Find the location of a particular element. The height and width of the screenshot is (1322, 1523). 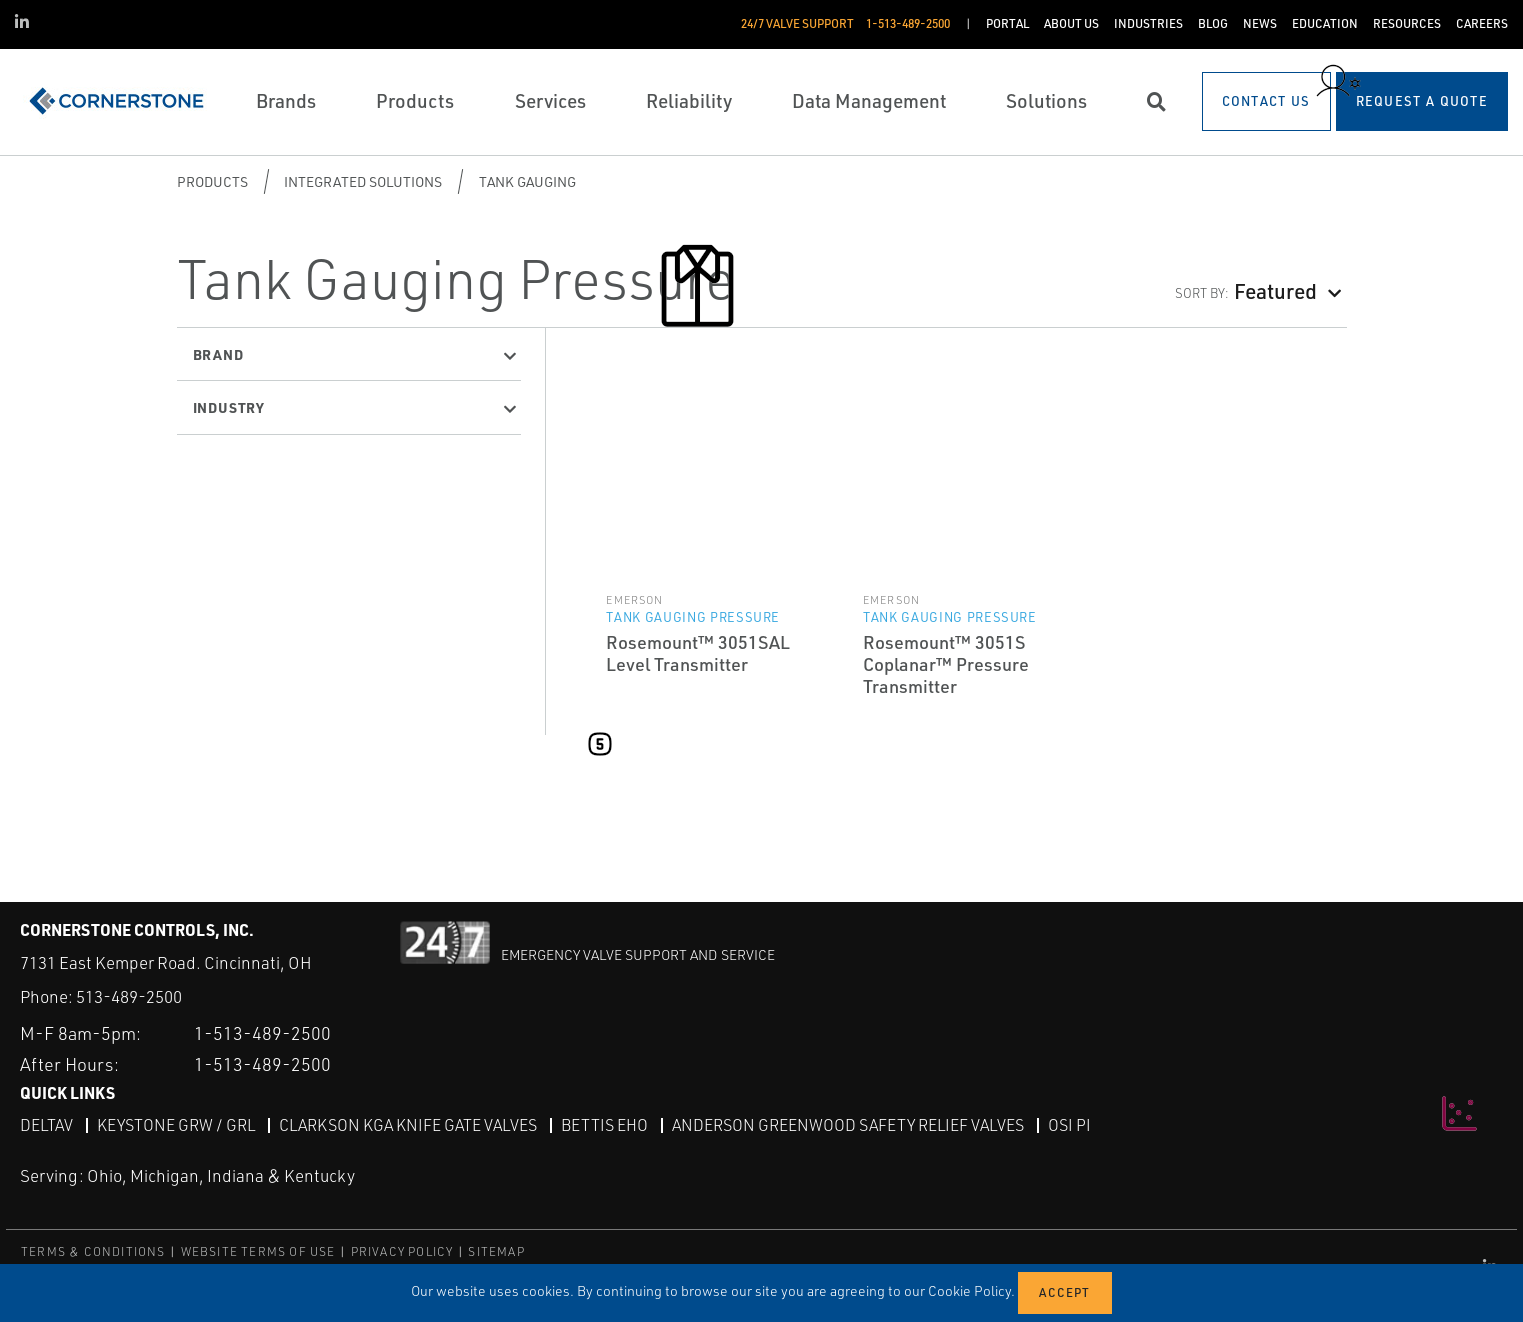

access user settings is located at coordinates (1337, 82).